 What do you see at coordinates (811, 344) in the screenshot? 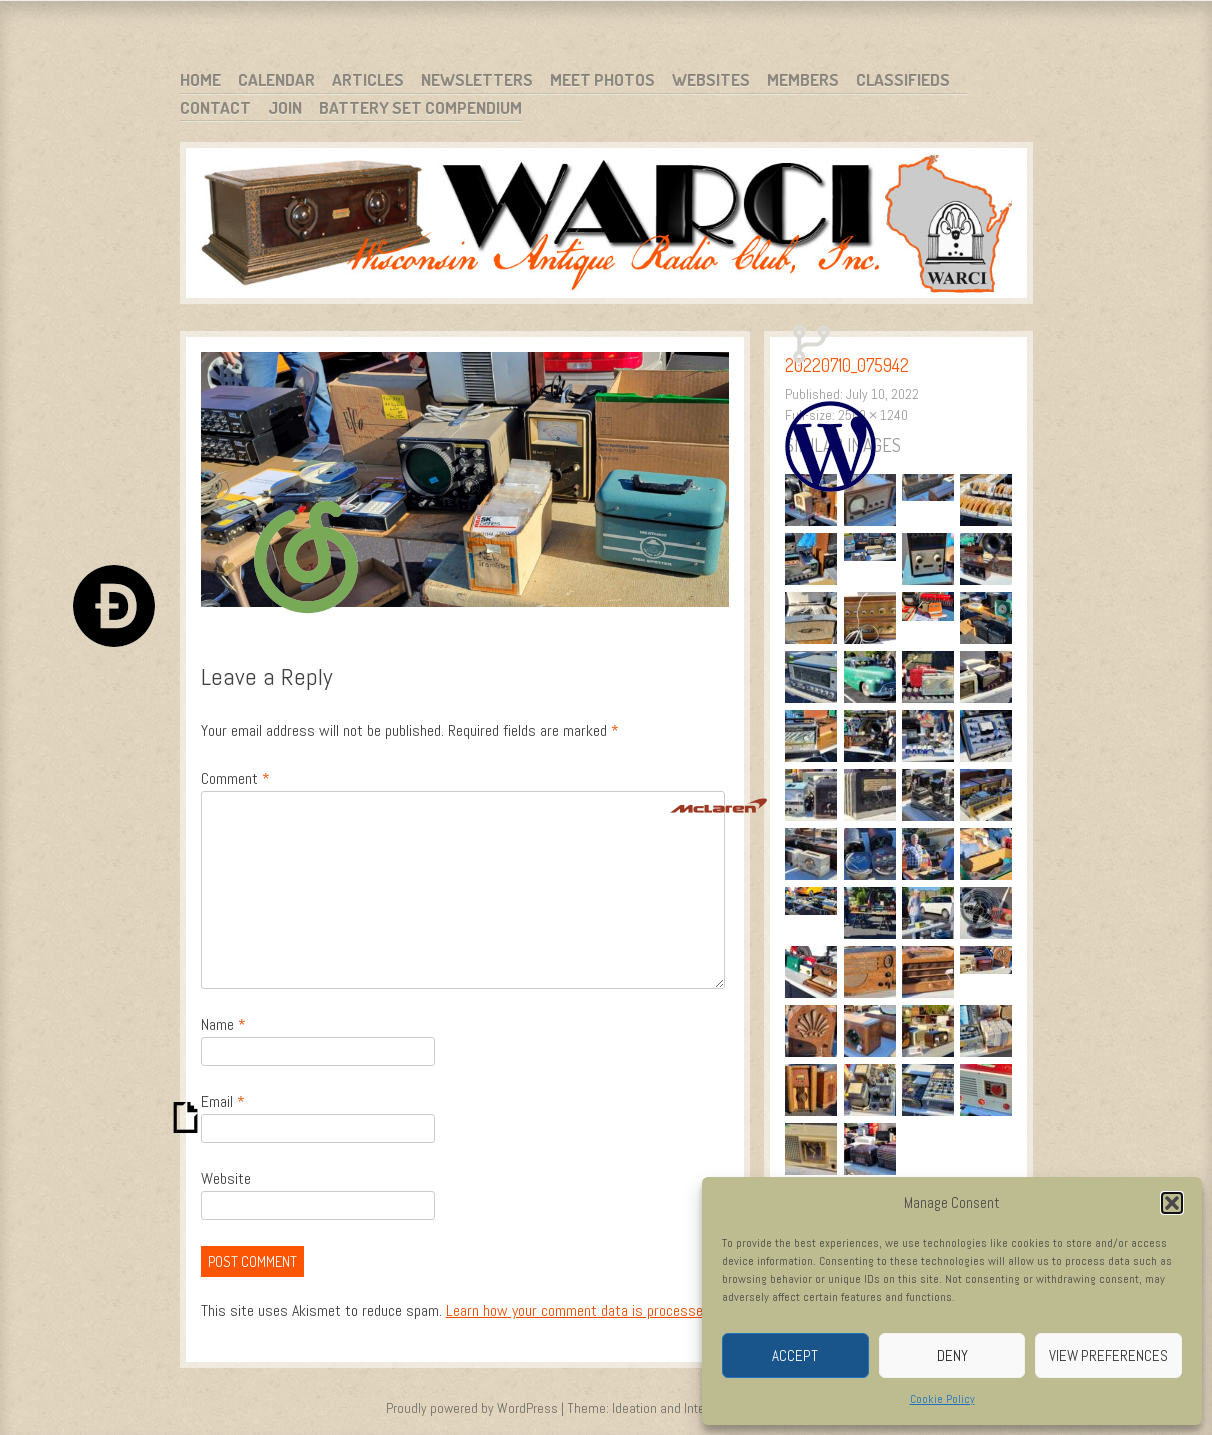
I see `view repository branches` at bounding box center [811, 344].